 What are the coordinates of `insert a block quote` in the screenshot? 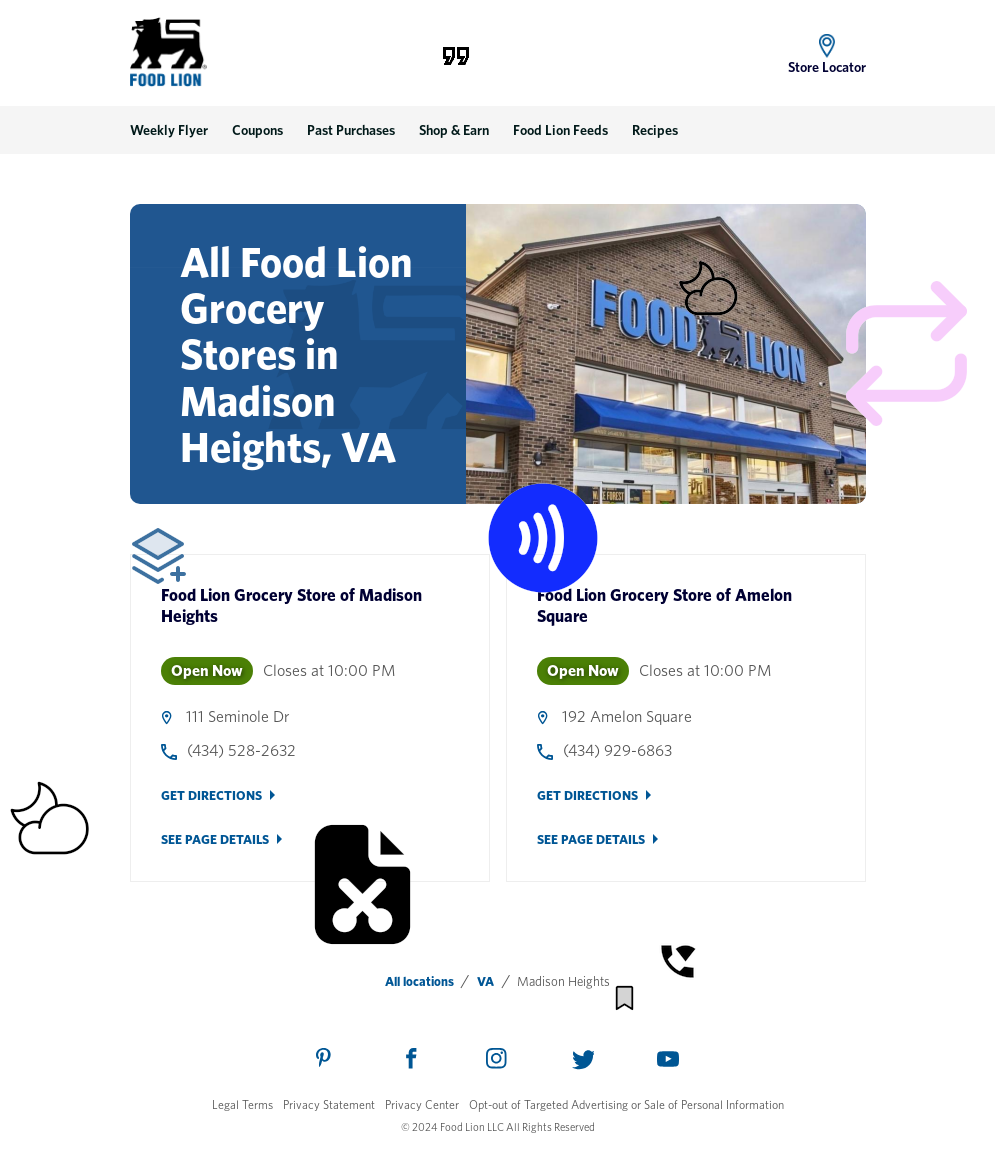 It's located at (456, 56).